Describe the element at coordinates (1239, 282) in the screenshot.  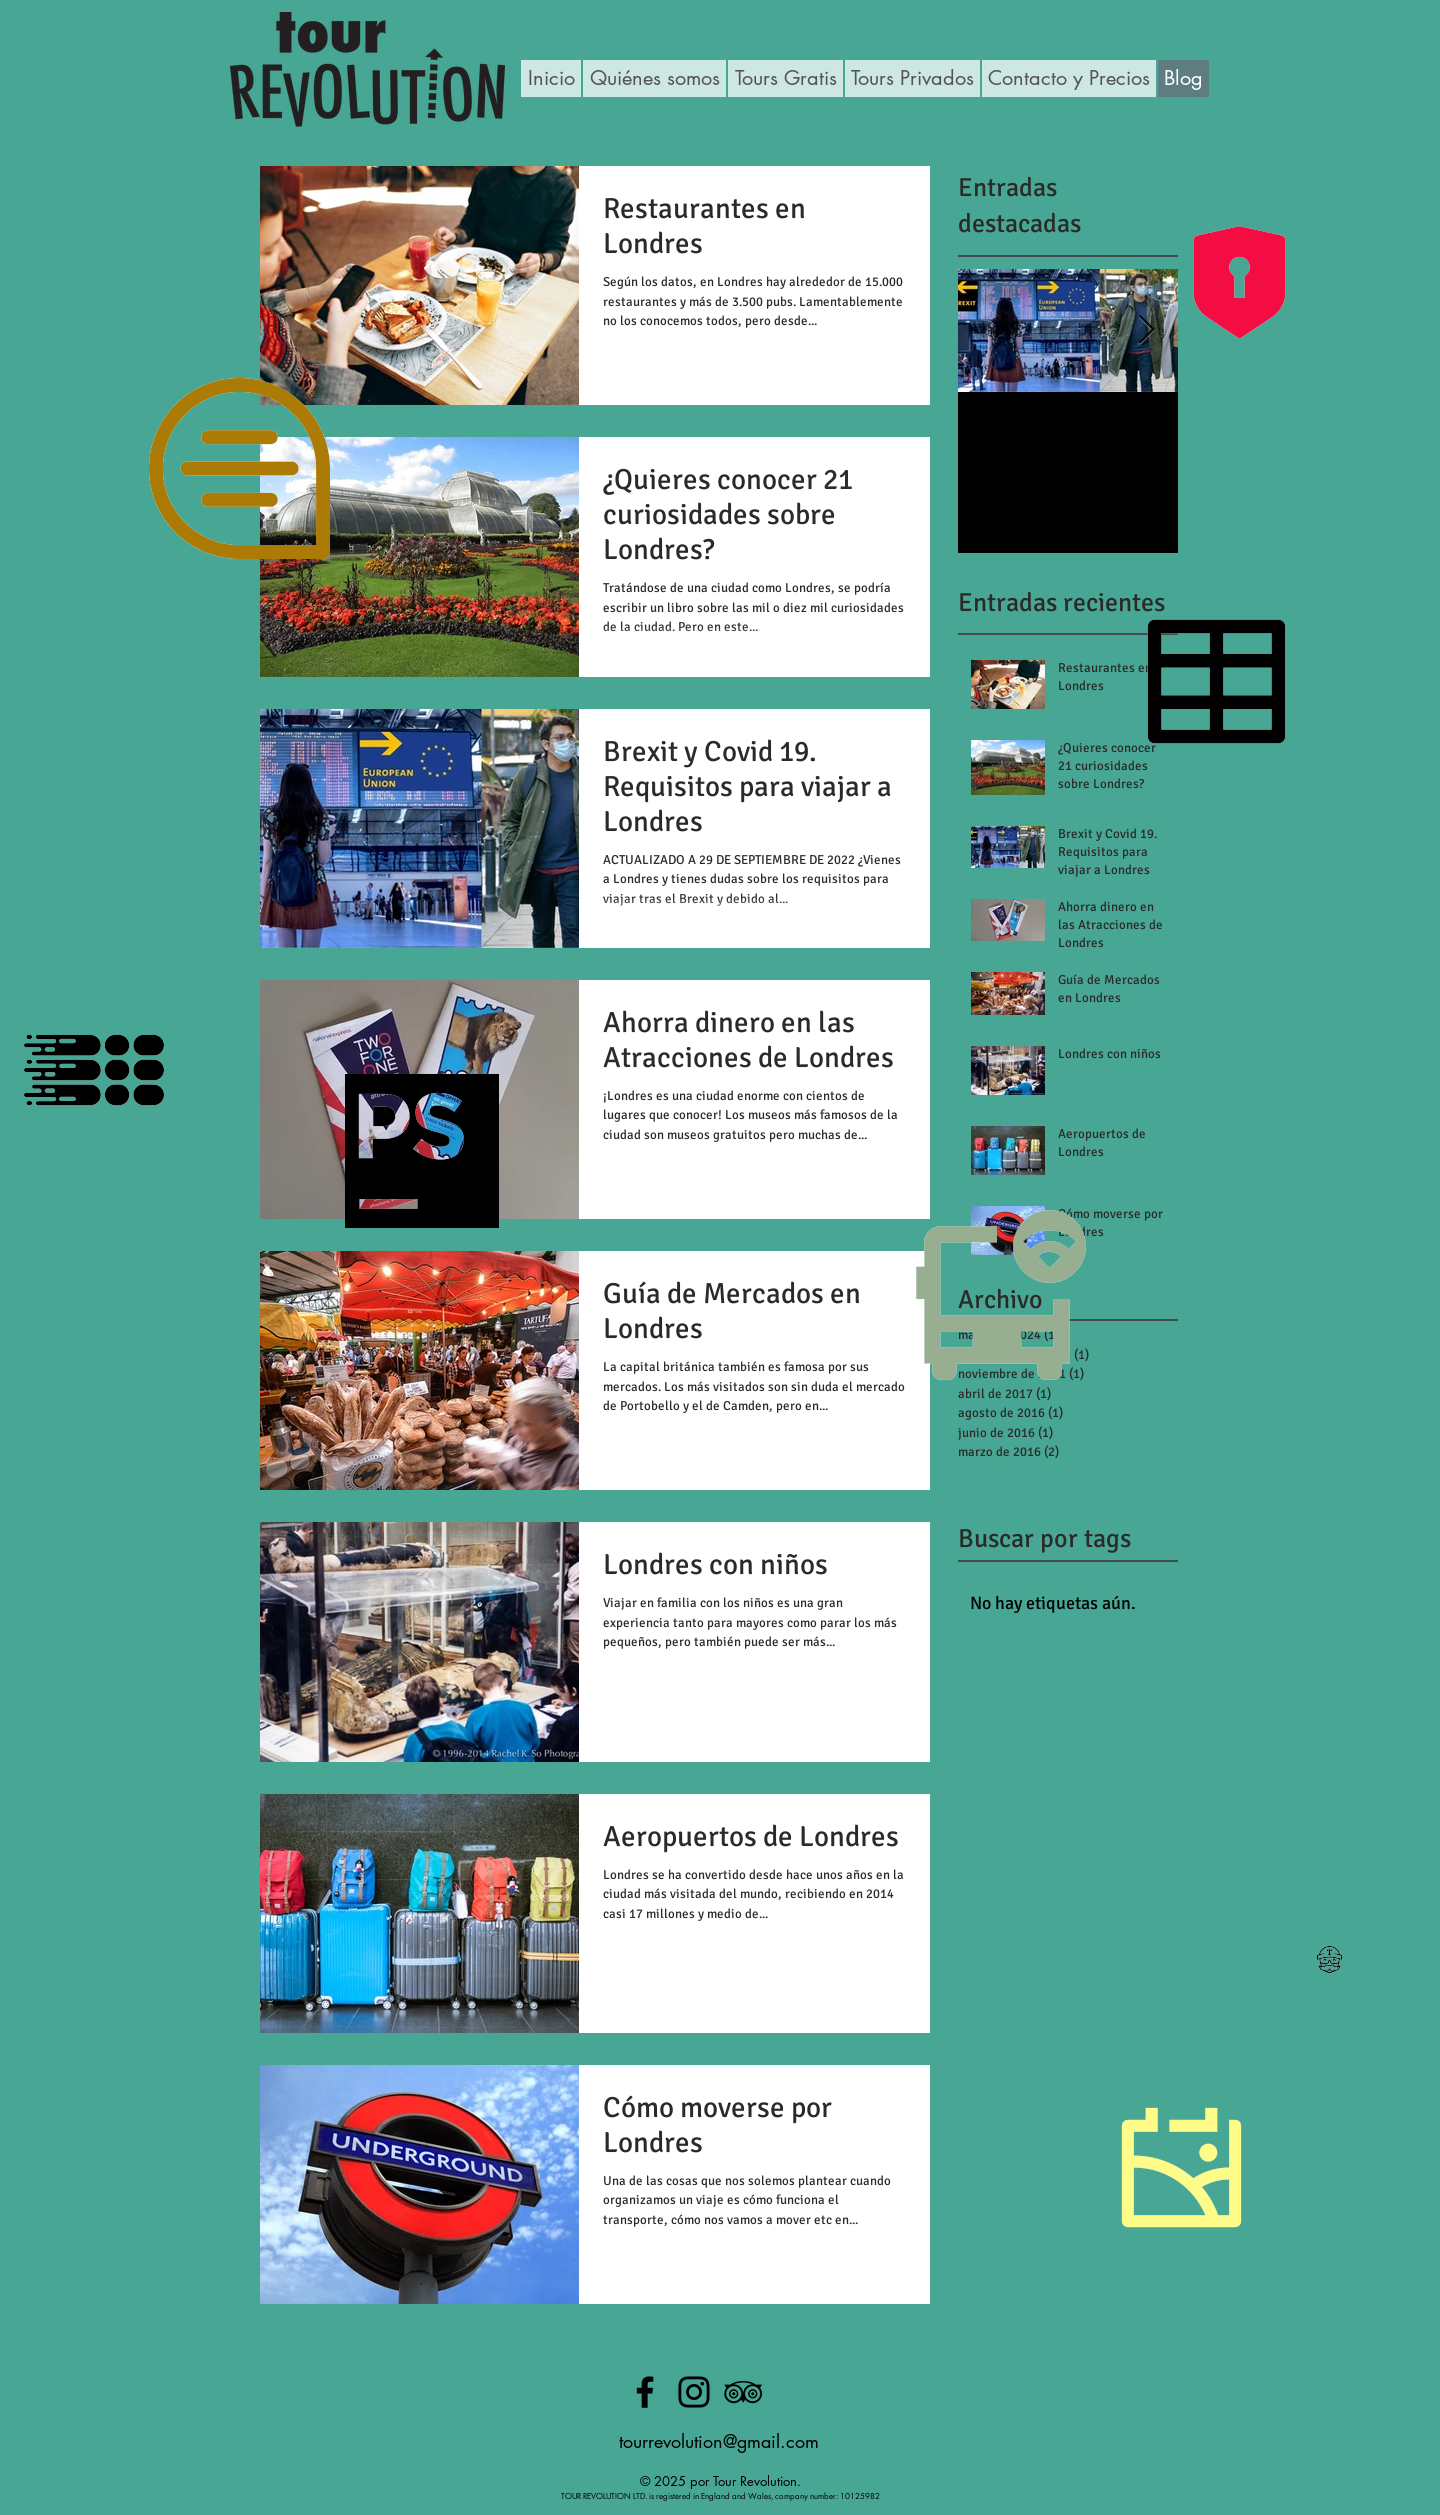
I see `access security or privacy settings` at that location.